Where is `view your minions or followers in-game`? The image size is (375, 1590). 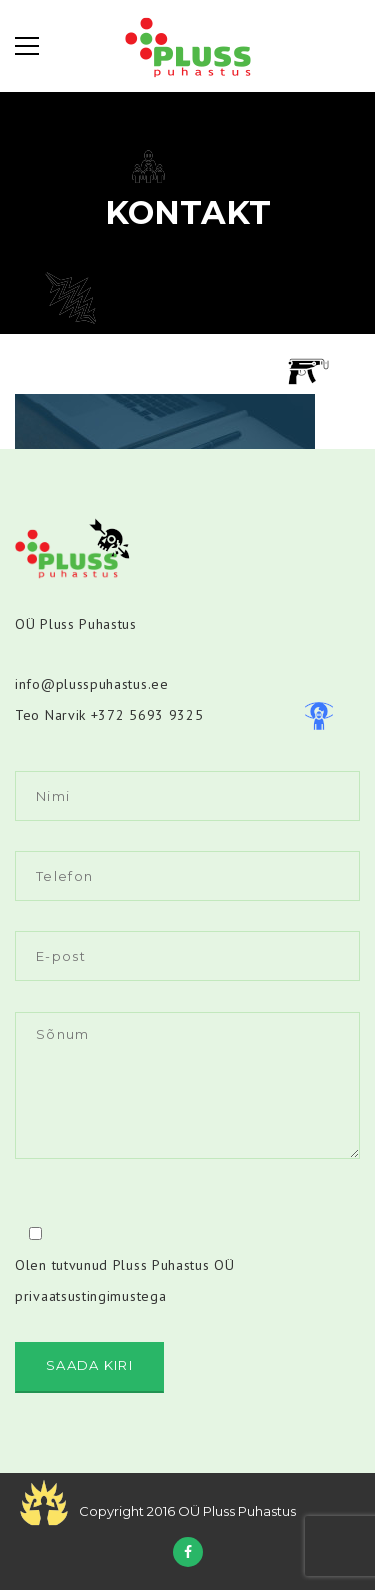
view your minions or followers in-game is located at coordinates (148, 166).